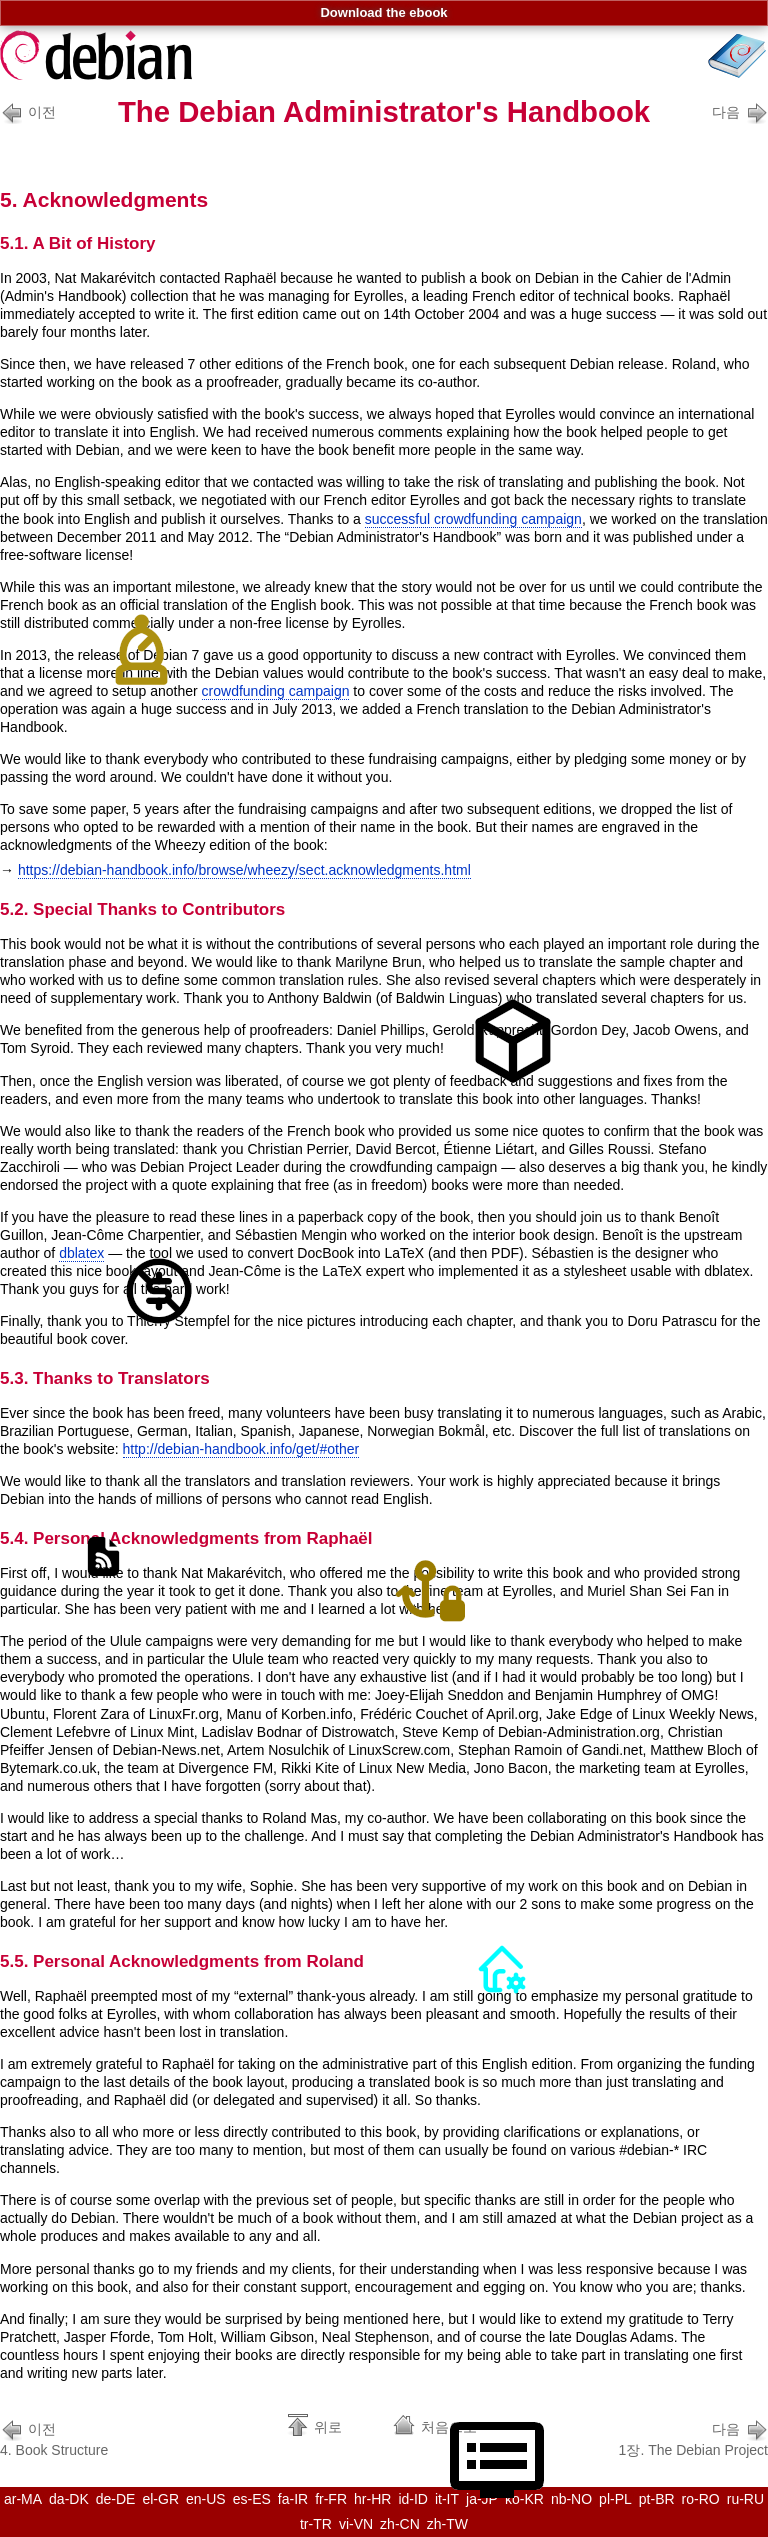 This screenshot has width=768, height=2537. What do you see at coordinates (141, 651) in the screenshot?
I see `play chess or access board games` at bounding box center [141, 651].